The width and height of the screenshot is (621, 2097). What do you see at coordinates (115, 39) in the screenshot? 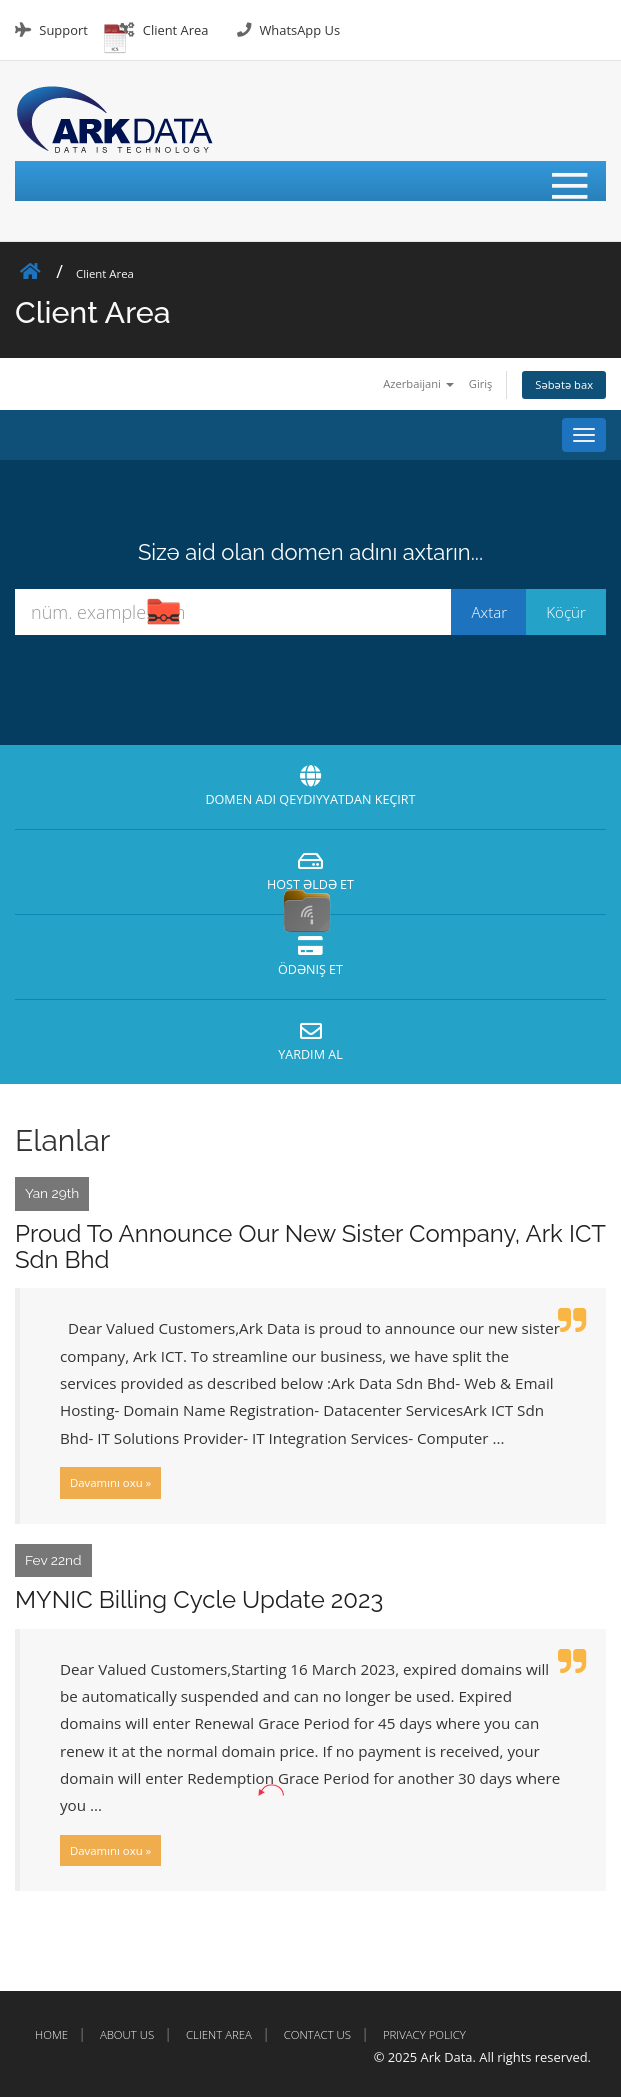
I see `open or import an ICS calendar file` at bounding box center [115, 39].